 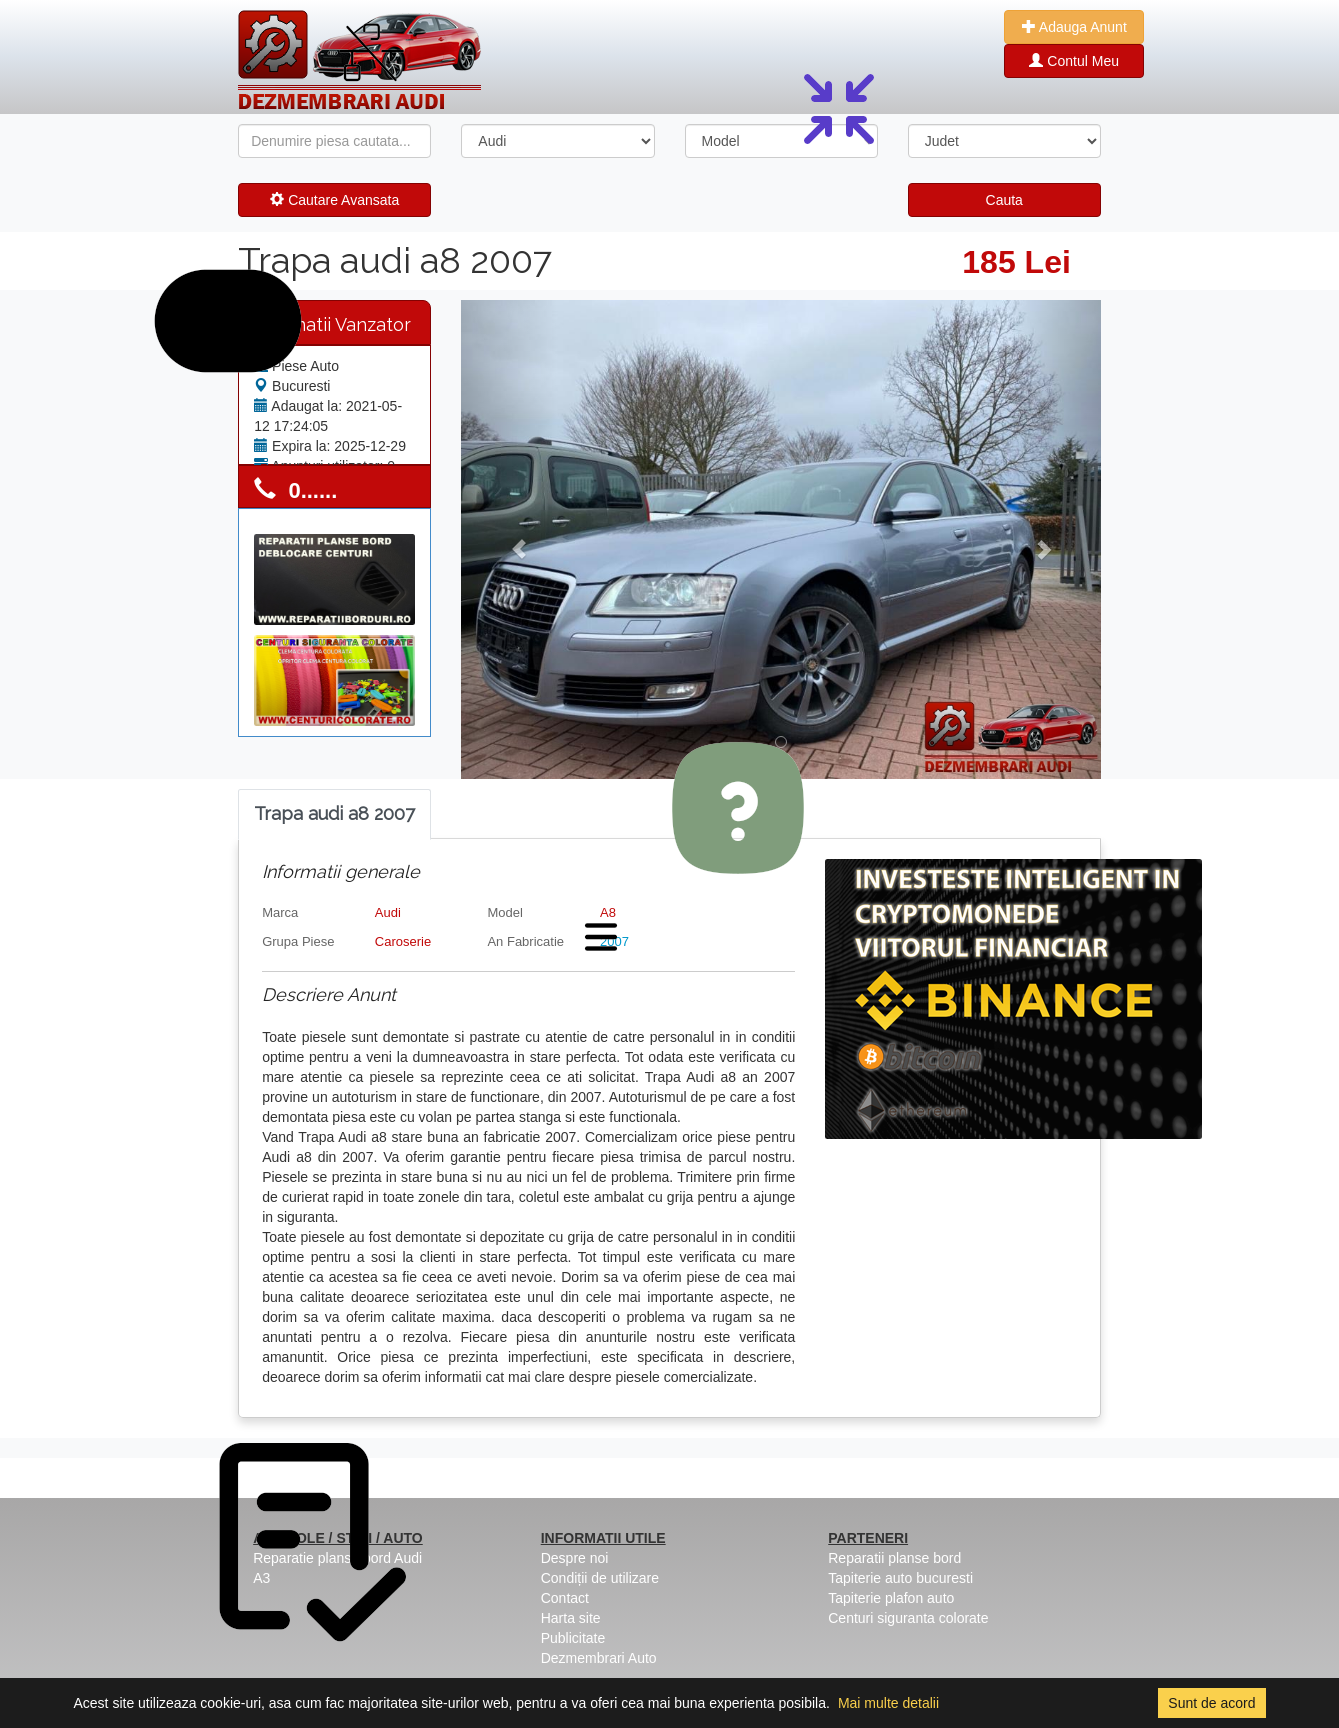 What do you see at coordinates (601, 937) in the screenshot?
I see `open navigation menu` at bounding box center [601, 937].